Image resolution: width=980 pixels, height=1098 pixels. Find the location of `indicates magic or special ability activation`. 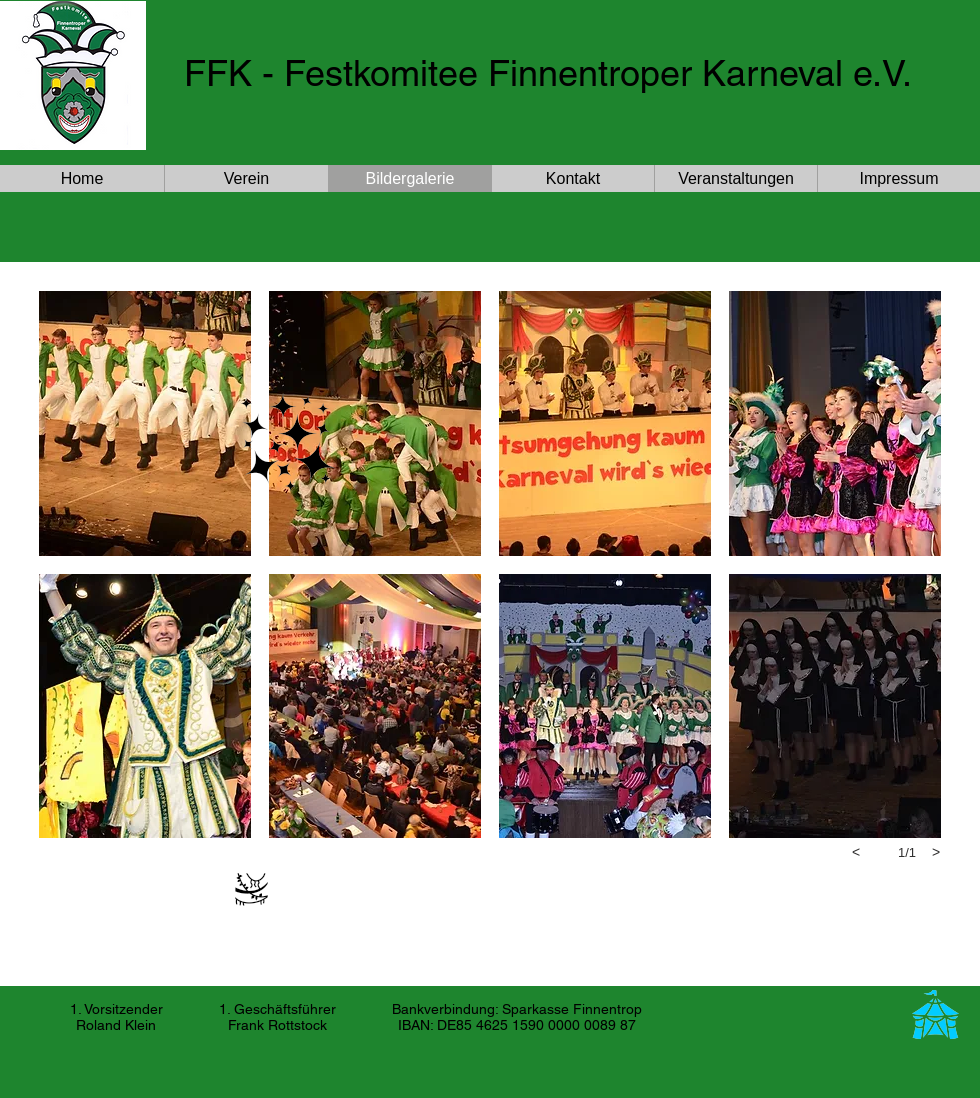

indicates magic or special ability activation is located at coordinates (287, 442).